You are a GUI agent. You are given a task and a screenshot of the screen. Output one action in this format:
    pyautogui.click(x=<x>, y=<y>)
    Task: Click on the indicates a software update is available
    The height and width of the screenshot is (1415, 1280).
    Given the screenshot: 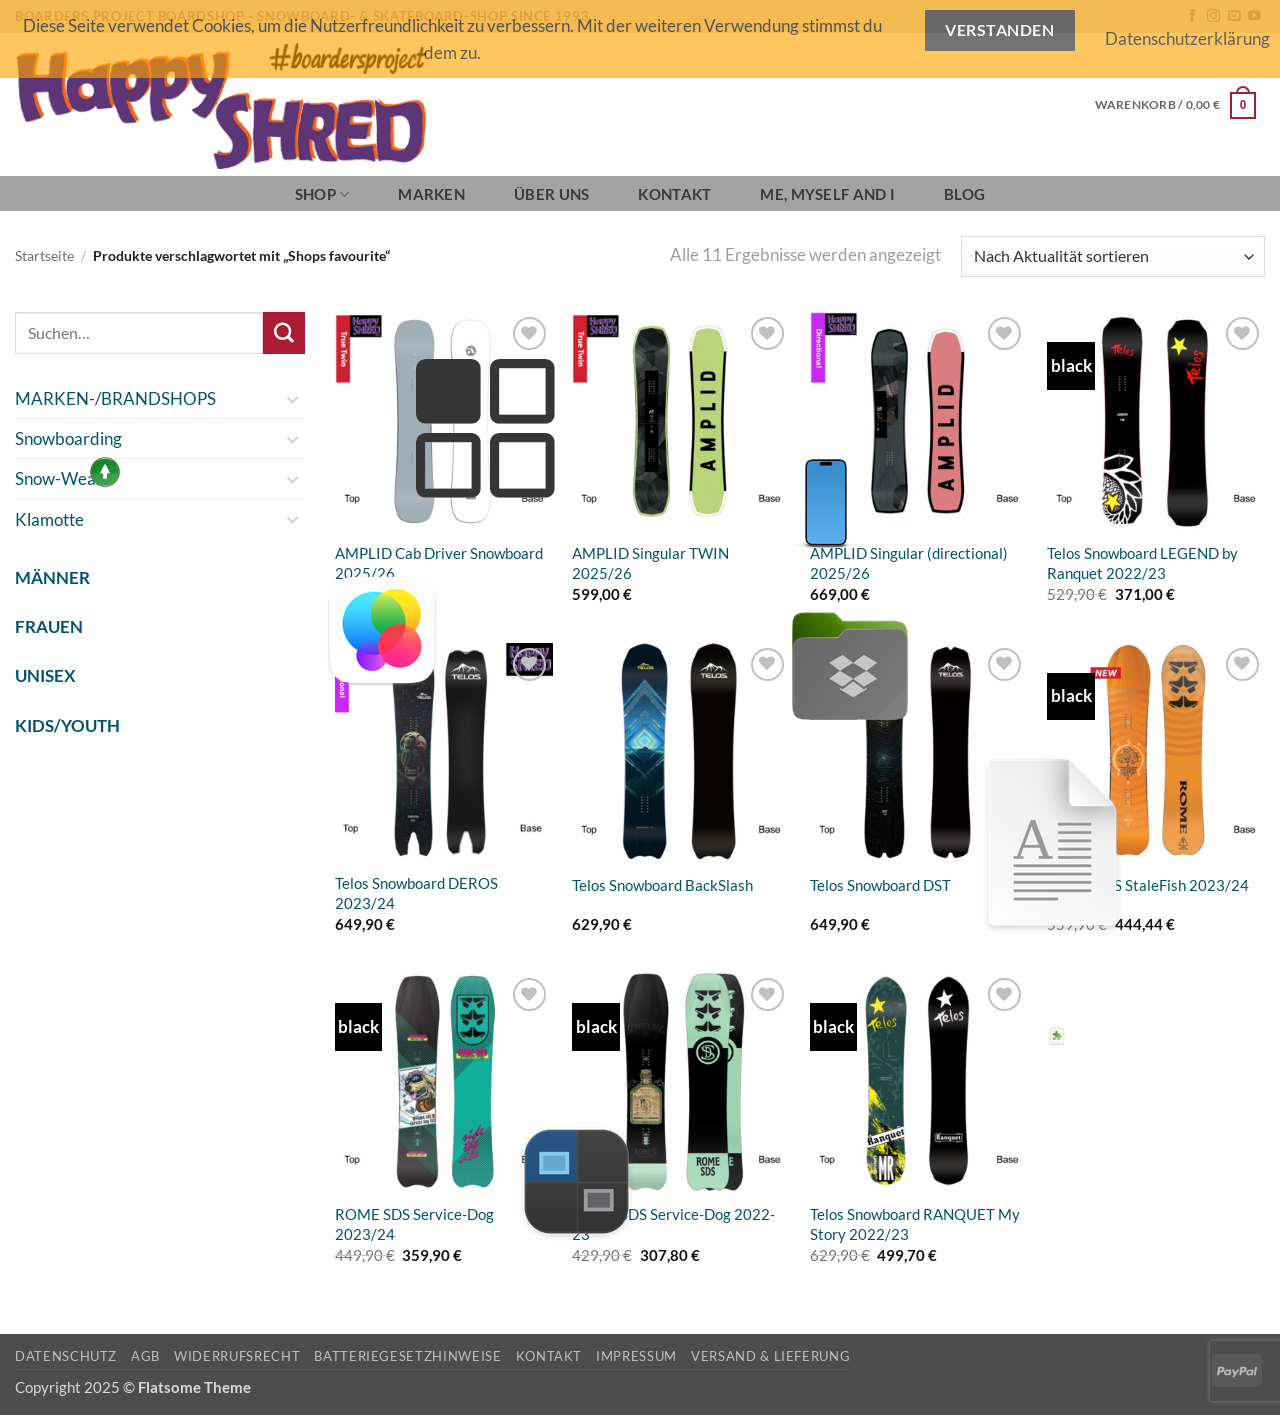 What is the action you would take?
    pyautogui.click(x=105, y=472)
    